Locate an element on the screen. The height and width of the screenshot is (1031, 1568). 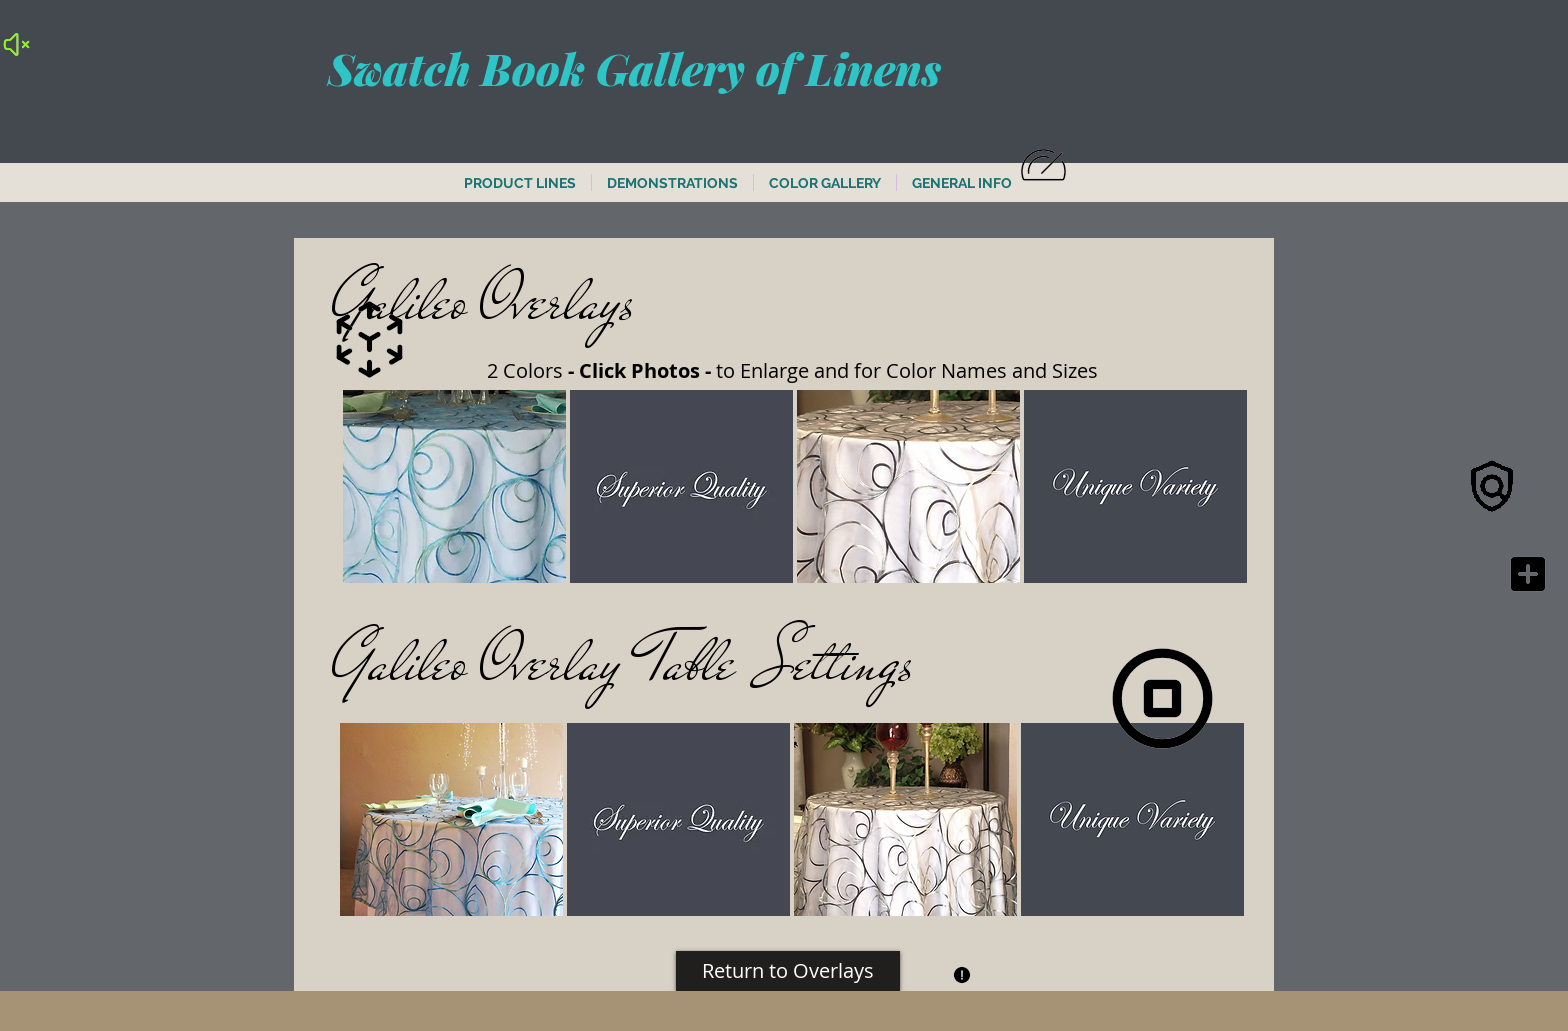
mute audio or sound is located at coordinates (16, 44).